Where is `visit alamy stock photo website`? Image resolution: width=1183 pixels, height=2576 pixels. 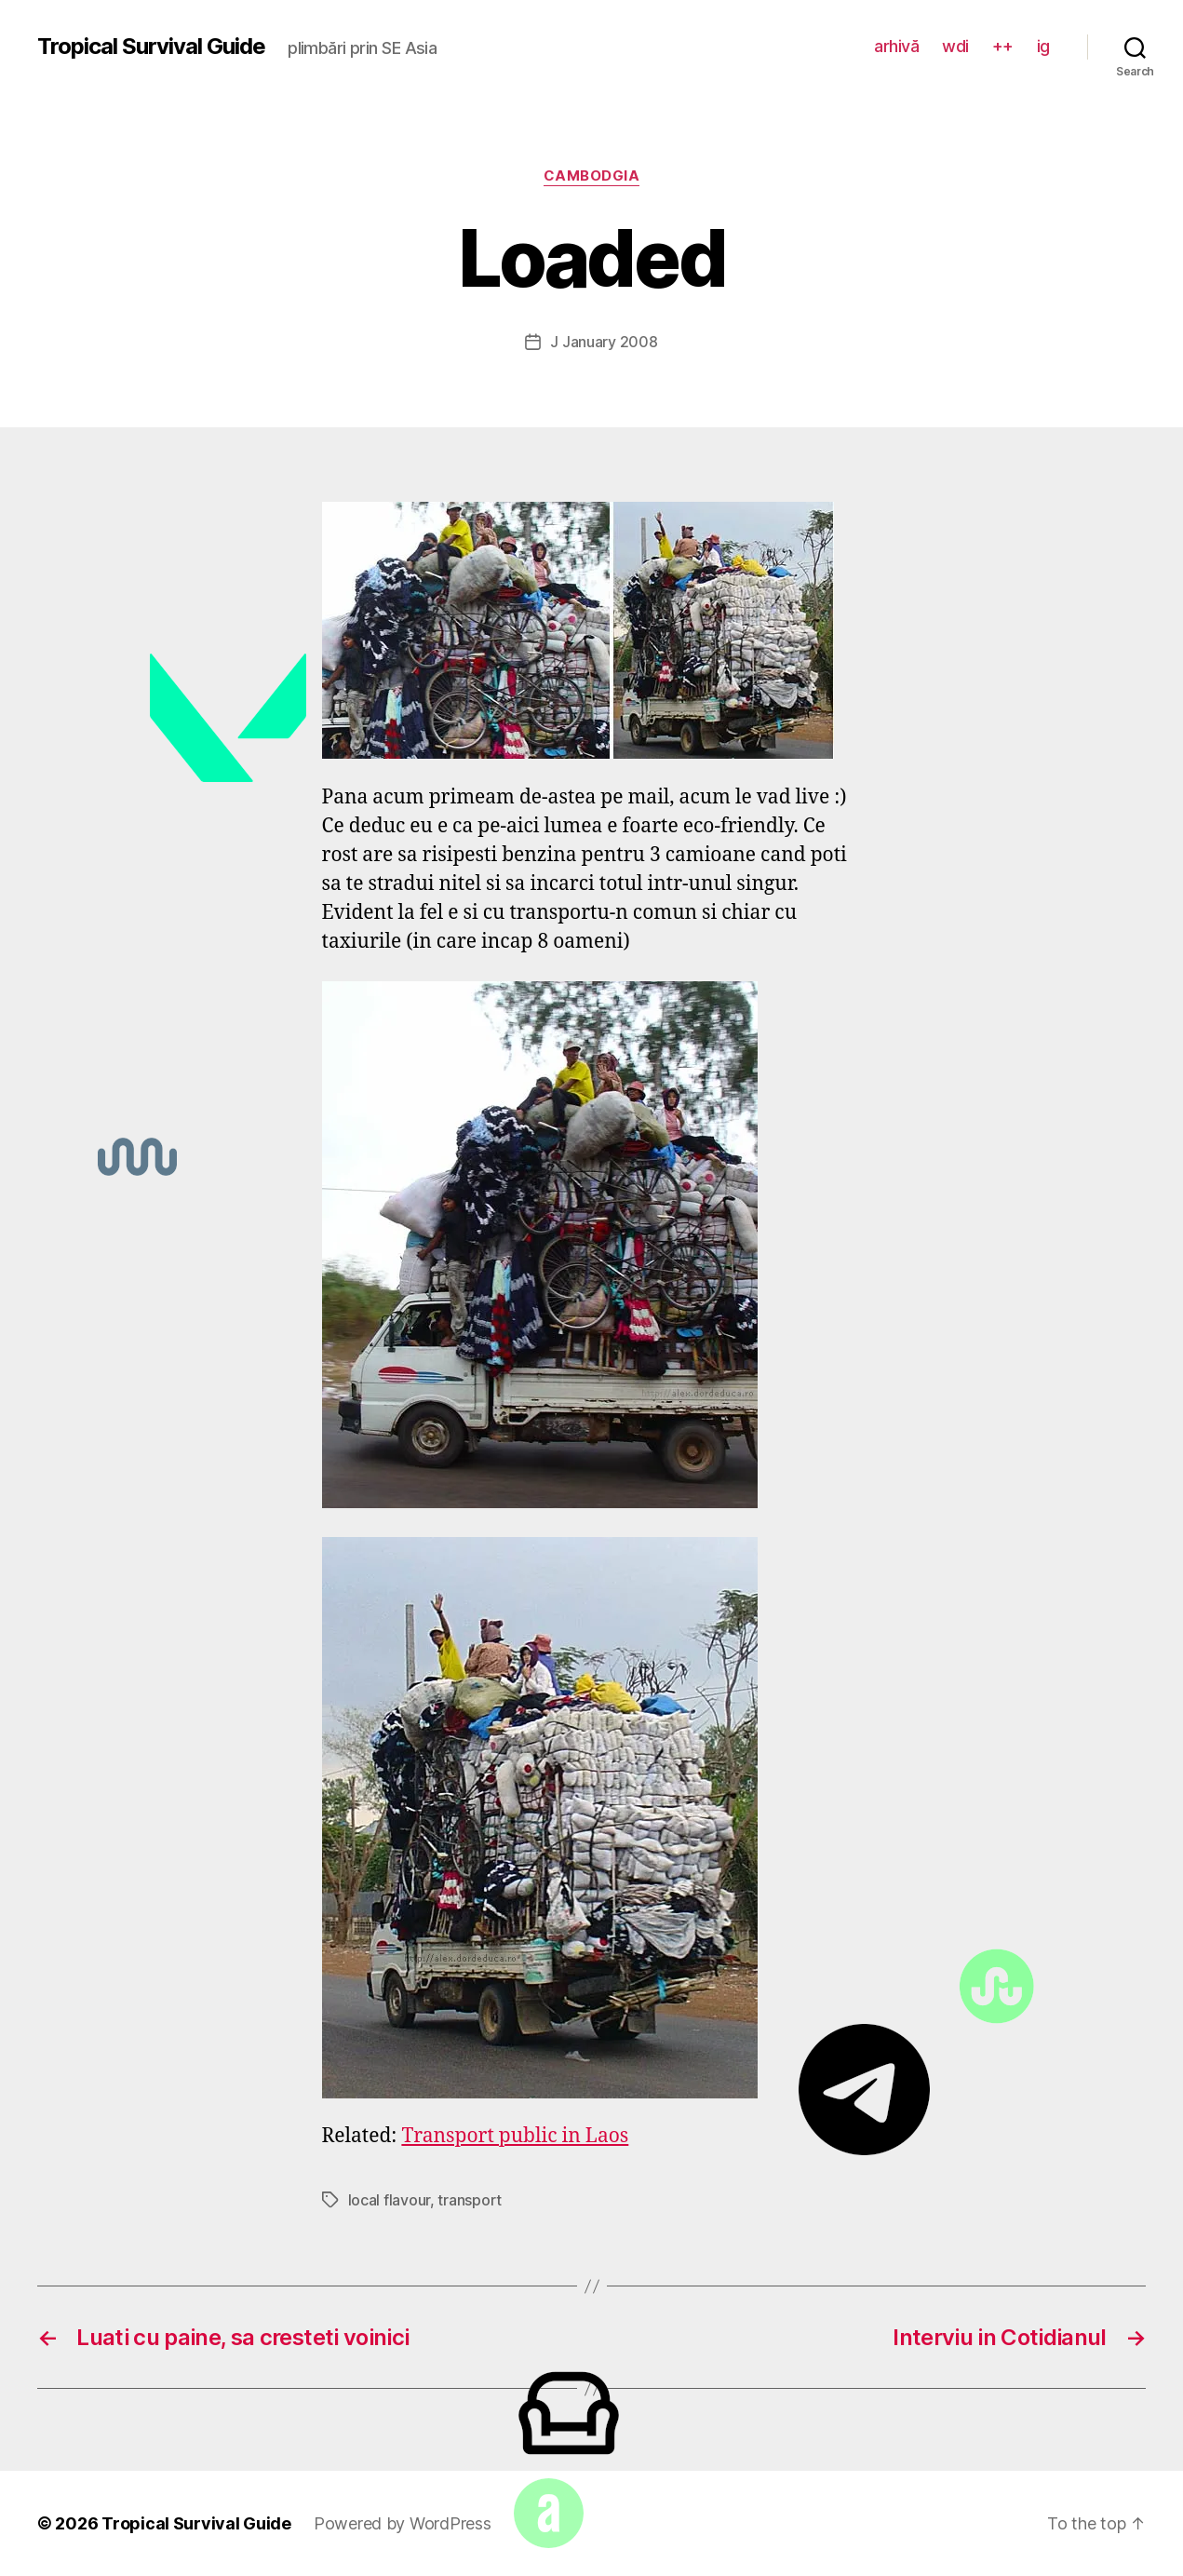 visit alamy stock photo website is located at coordinates (548, 2513).